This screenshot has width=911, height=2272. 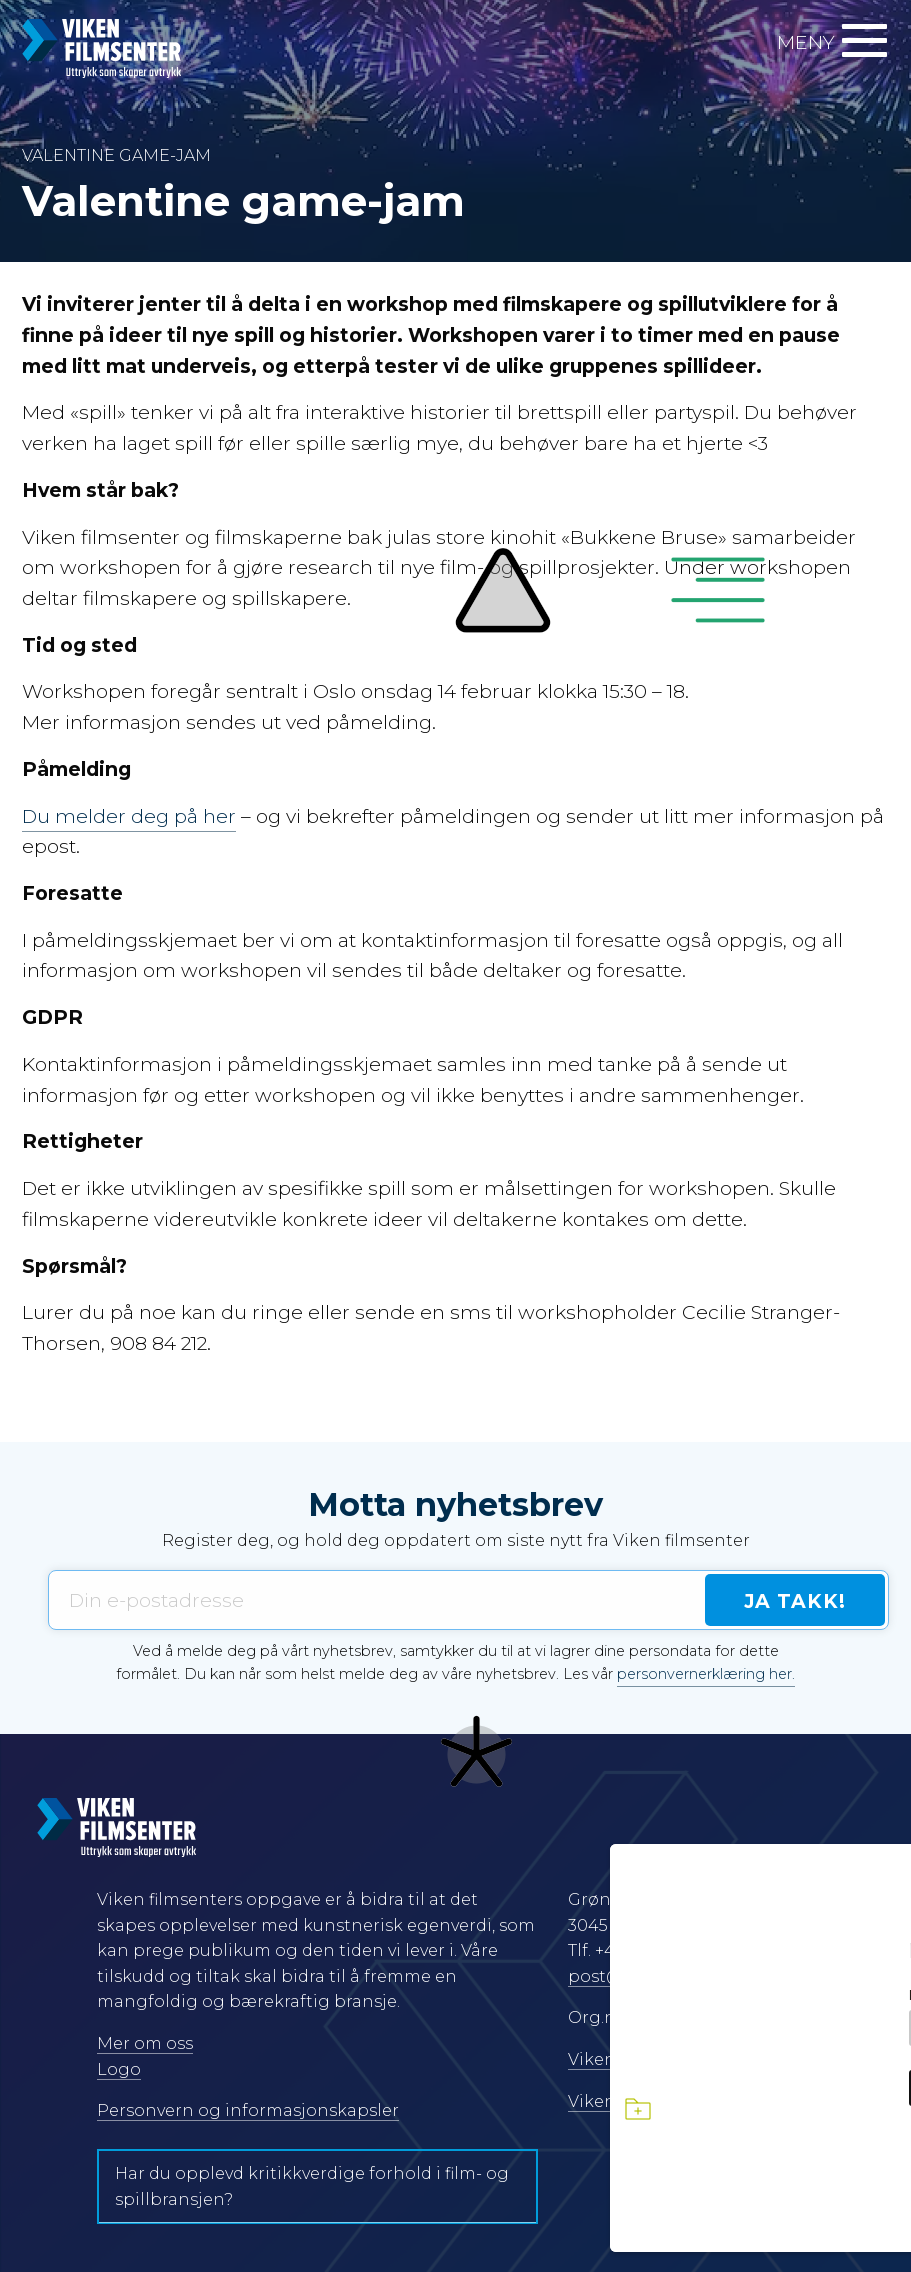 I want to click on play or start media content, so click(x=503, y=592).